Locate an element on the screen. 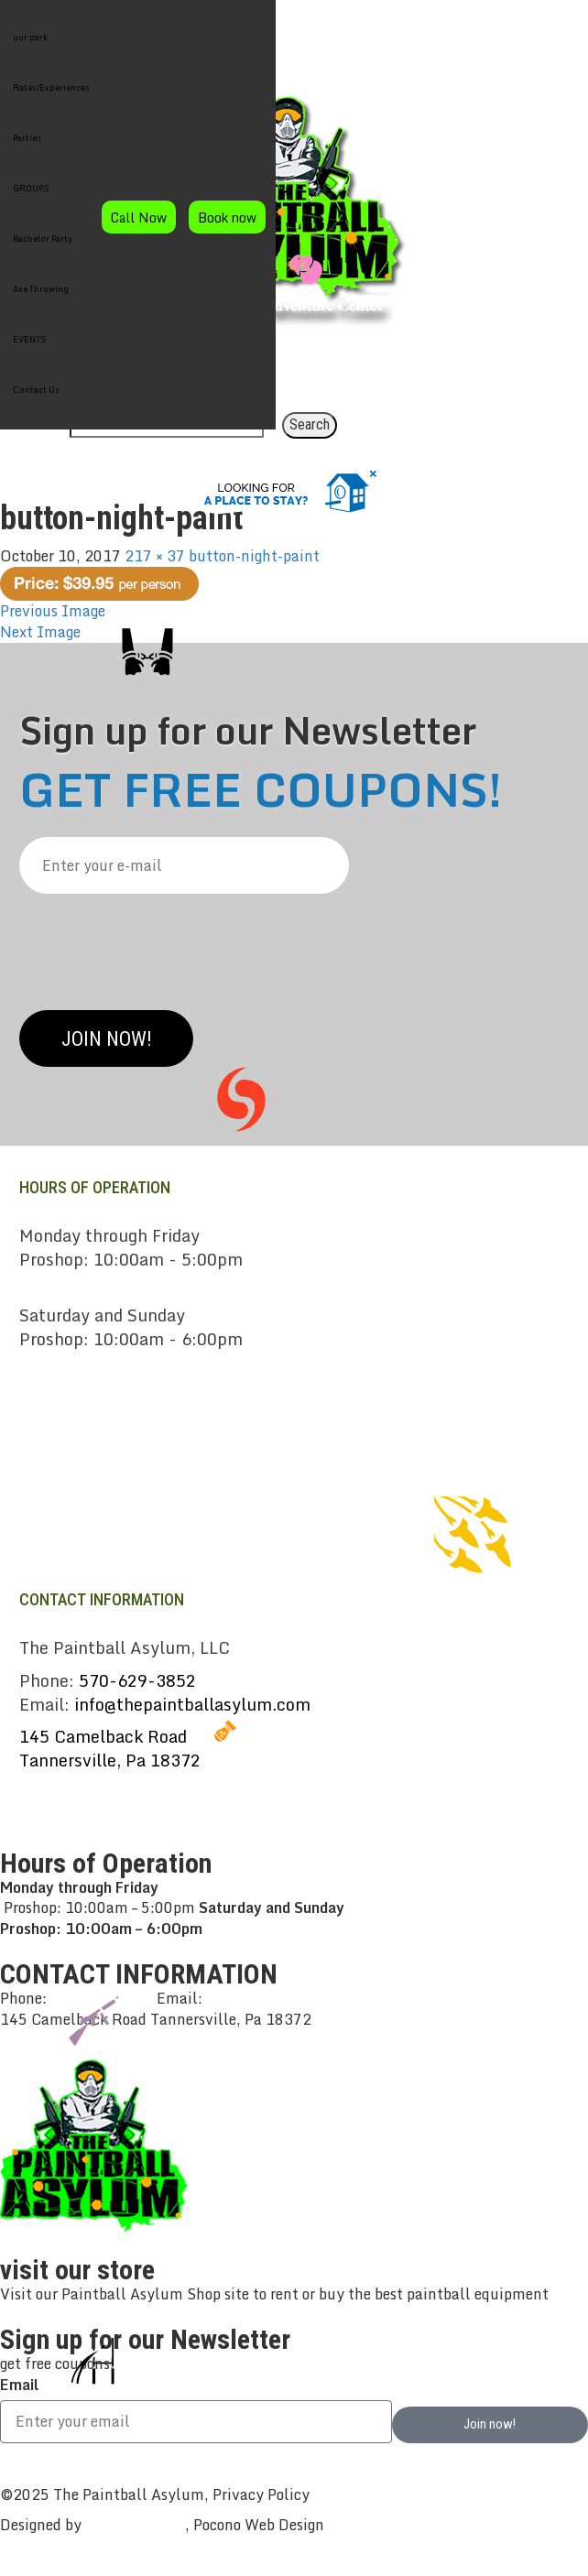 This screenshot has height=2576, width=588. select thompson submachine gun weapon is located at coordinates (93, 2020).